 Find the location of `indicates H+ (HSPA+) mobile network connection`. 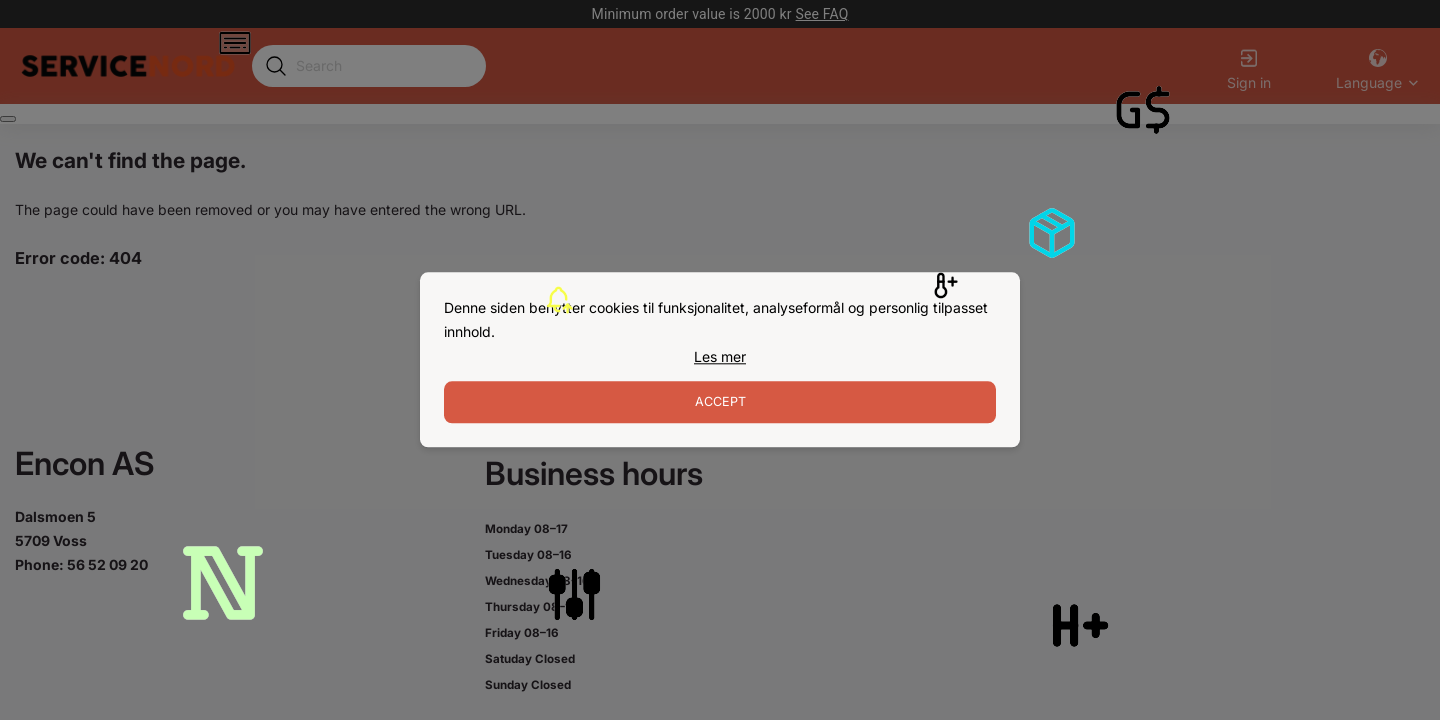

indicates H+ (HSPA+) mobile network connection is located at coordinates (1078, 625).